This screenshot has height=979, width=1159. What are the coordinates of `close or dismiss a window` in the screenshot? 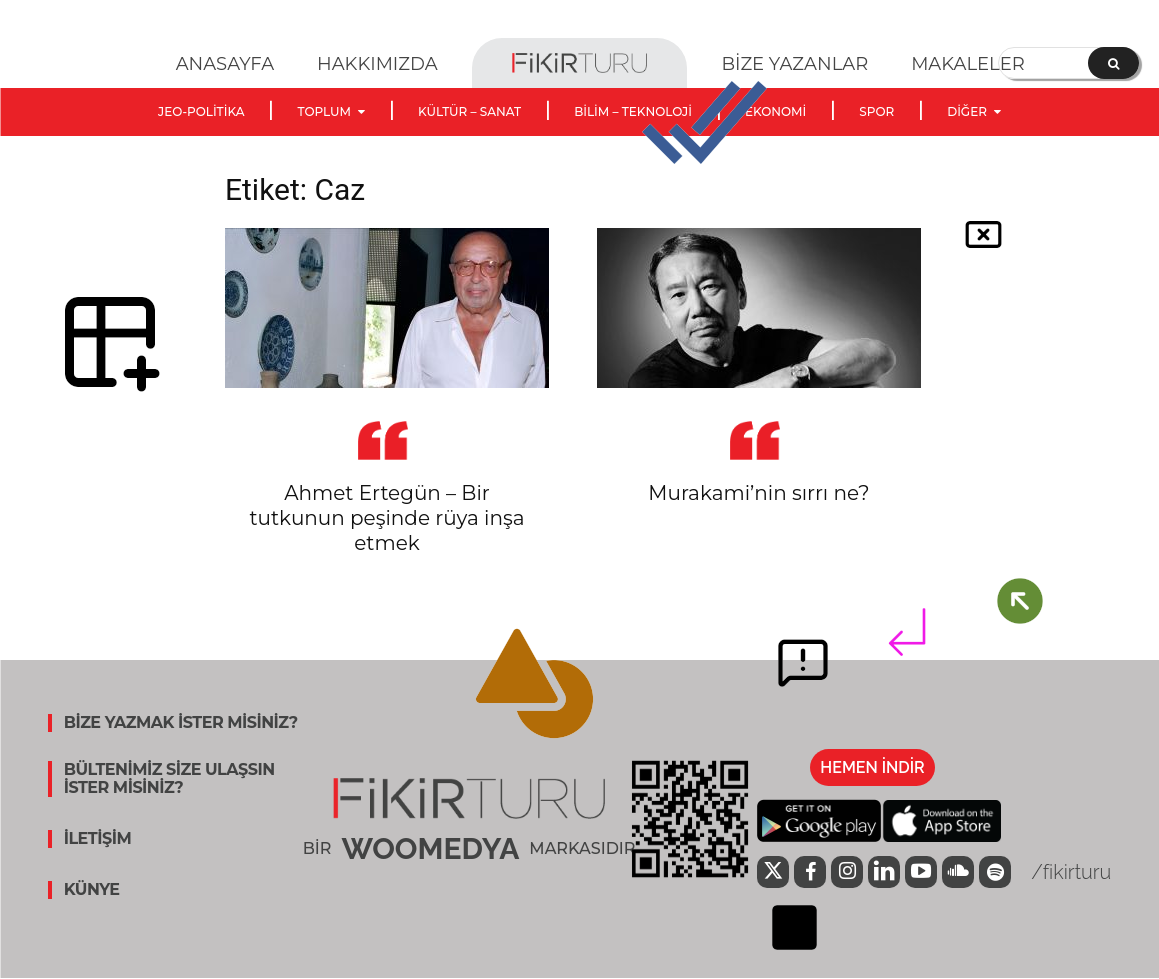 It's located at (983, 234).